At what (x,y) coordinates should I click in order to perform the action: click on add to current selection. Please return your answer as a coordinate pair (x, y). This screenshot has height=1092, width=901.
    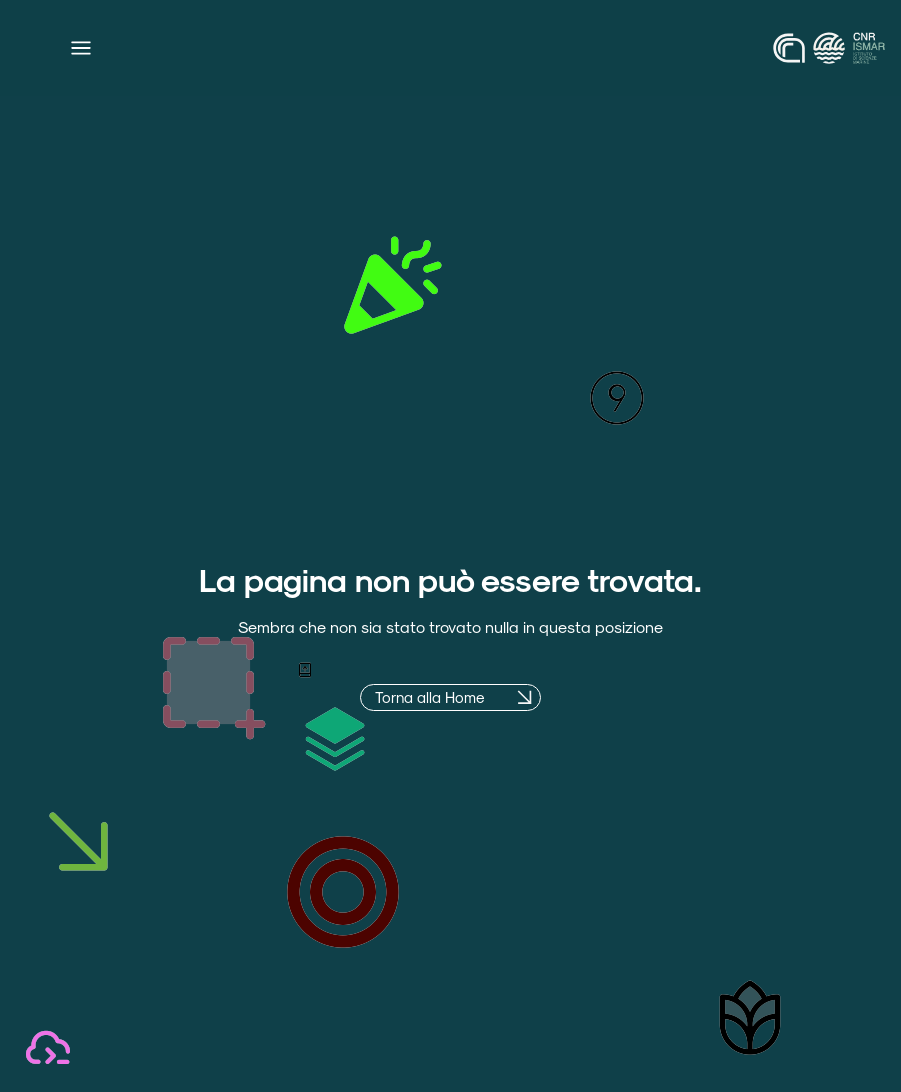
    Looking at the image, I should click on (208, 682).